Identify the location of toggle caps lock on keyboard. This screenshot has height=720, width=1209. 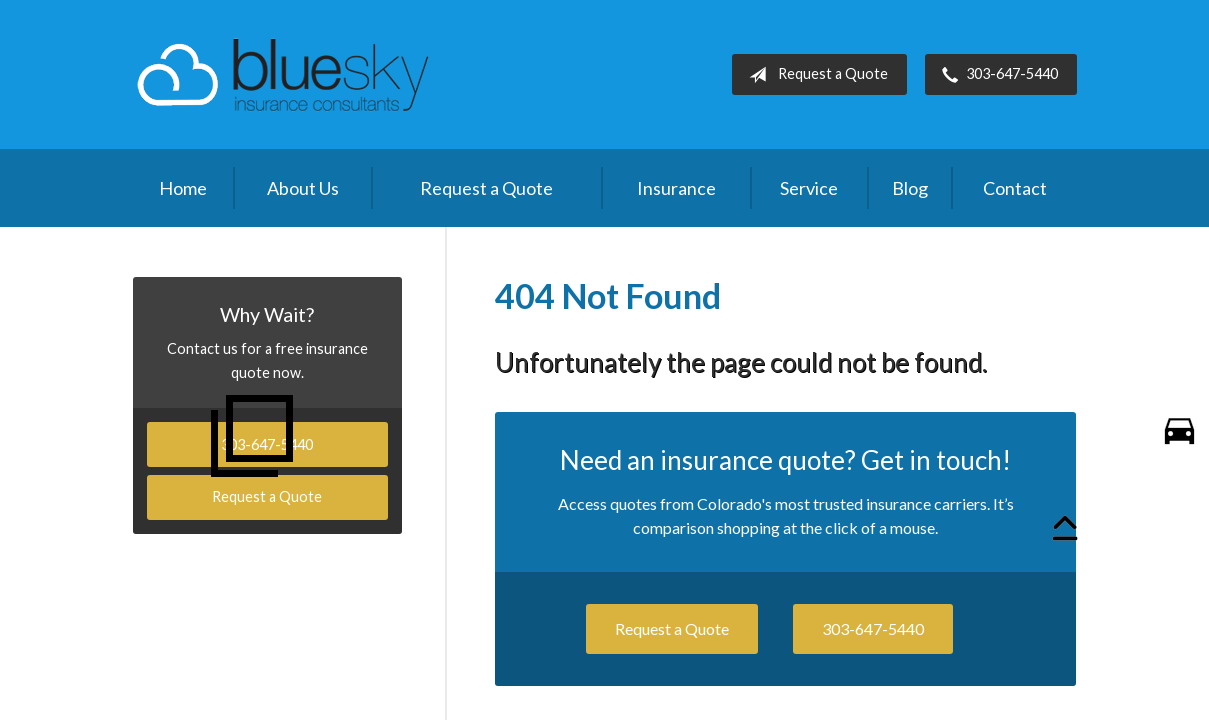
(1065, 528).